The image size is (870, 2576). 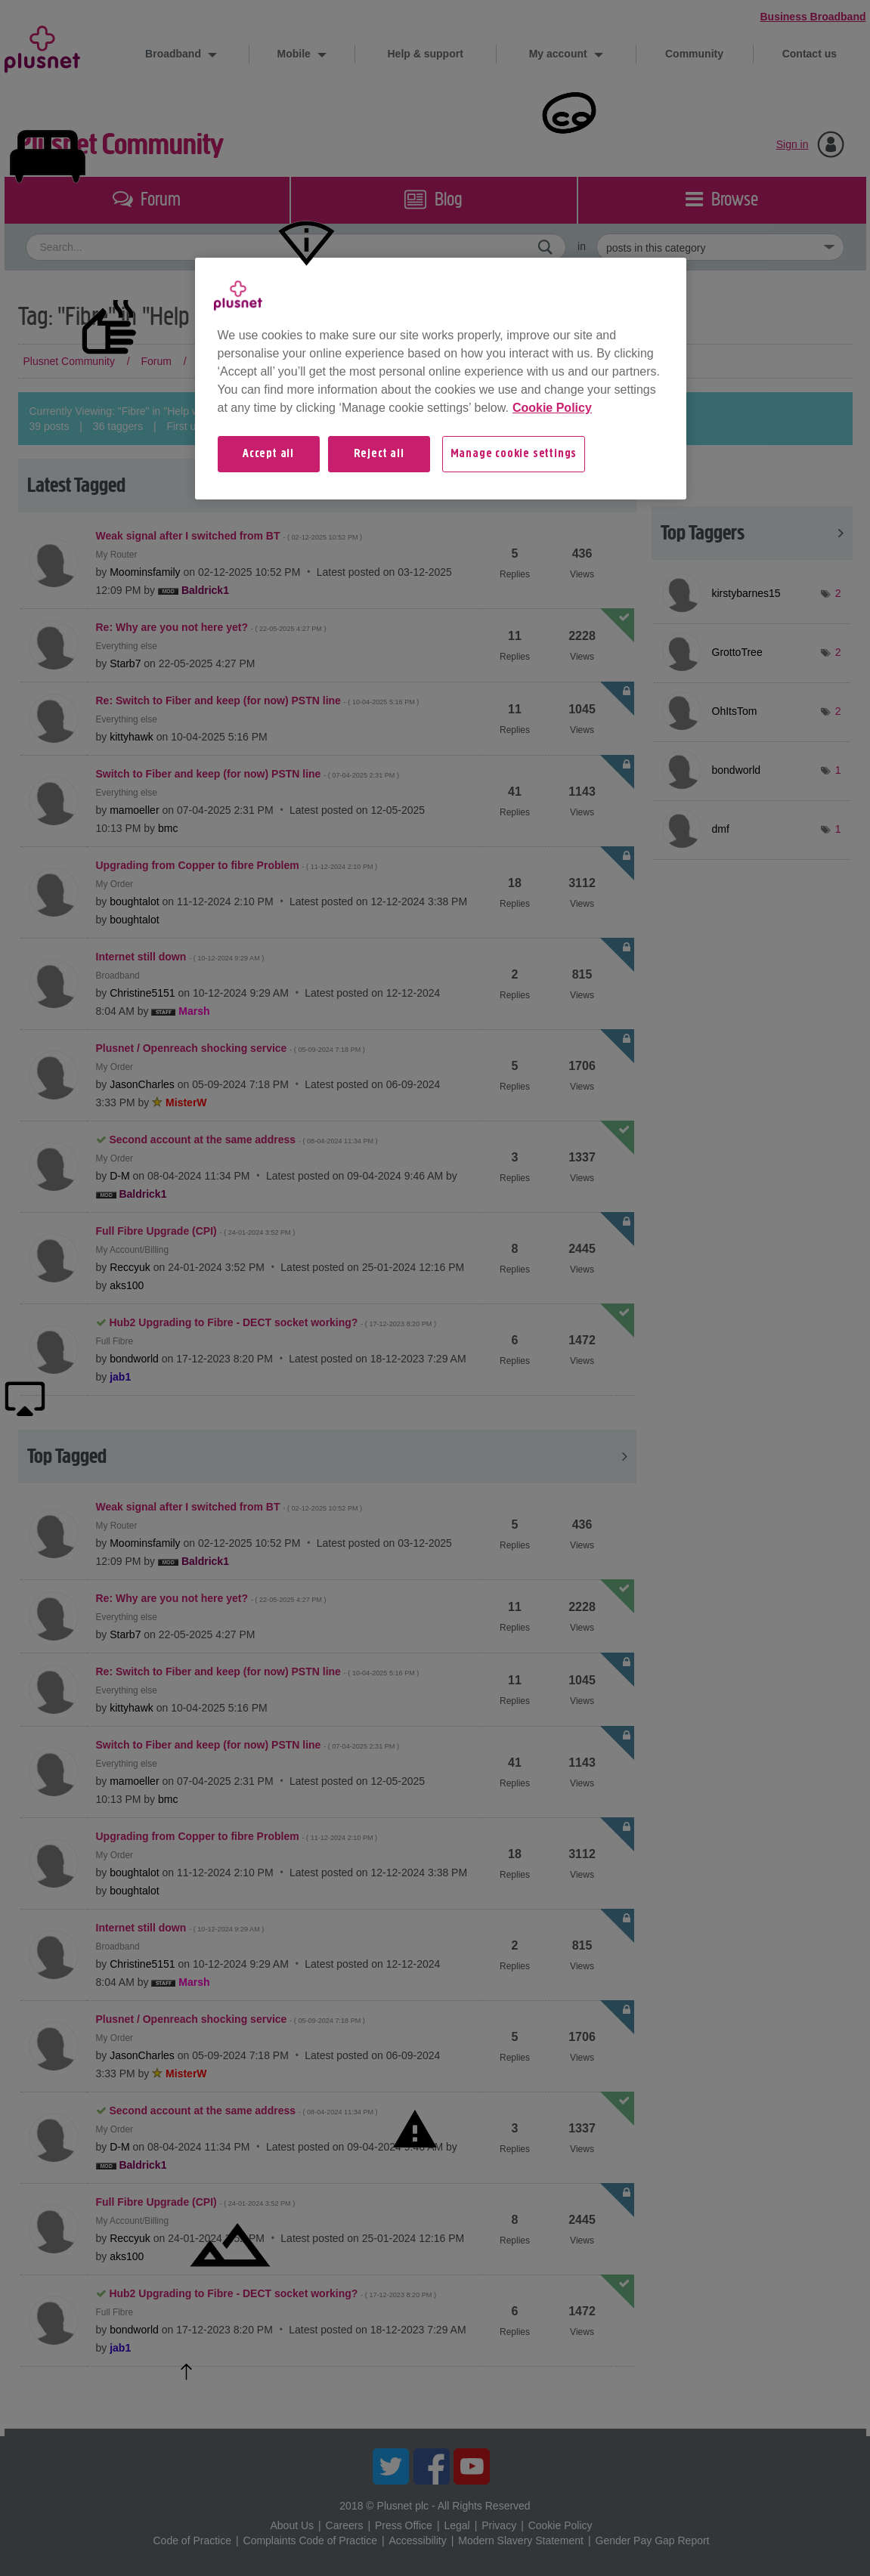 I want to click on indicates hand dryer available, so click(x=110, y=326).